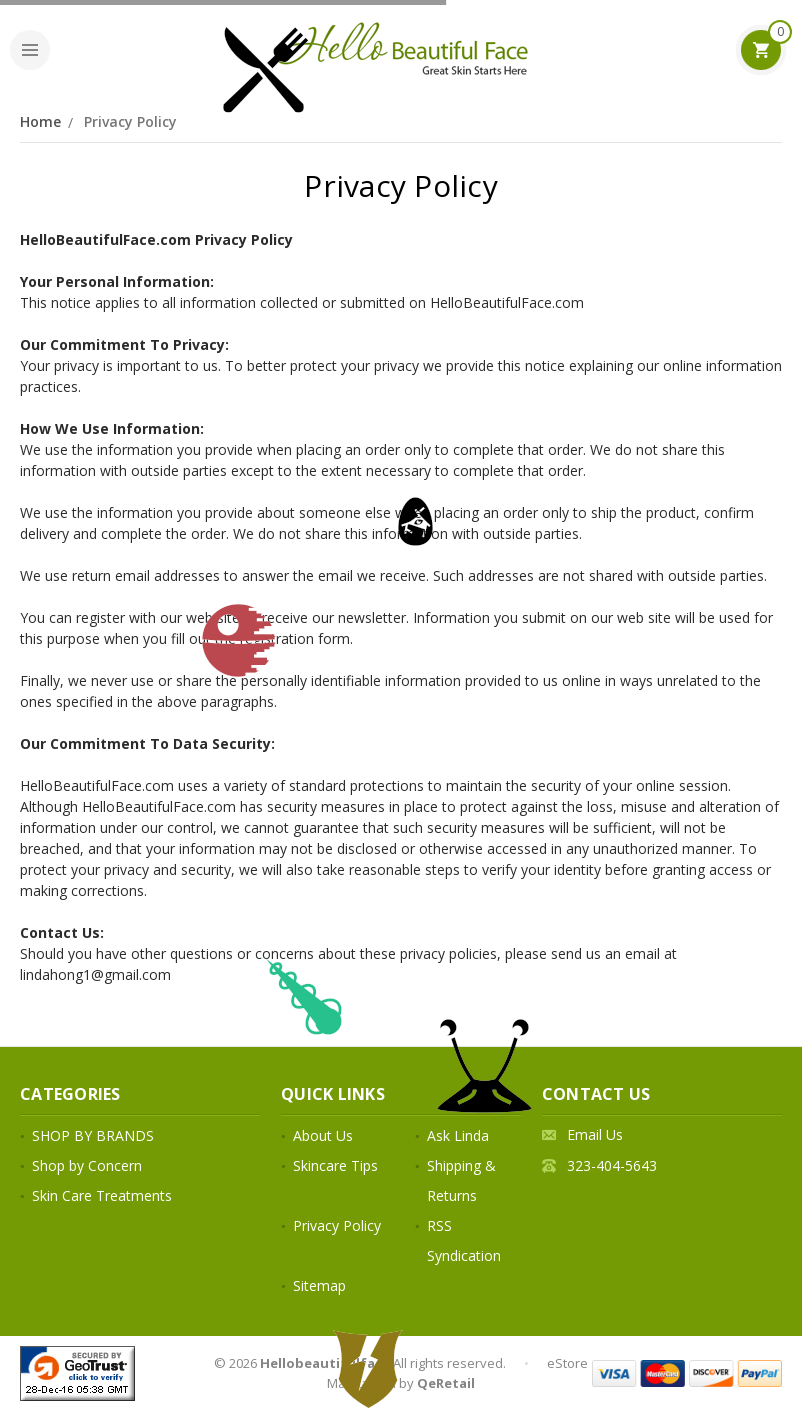 This screenshot has width=802, height=1411. I want to click on Death Star icon from Star Wars franchise, so click(238, 640).